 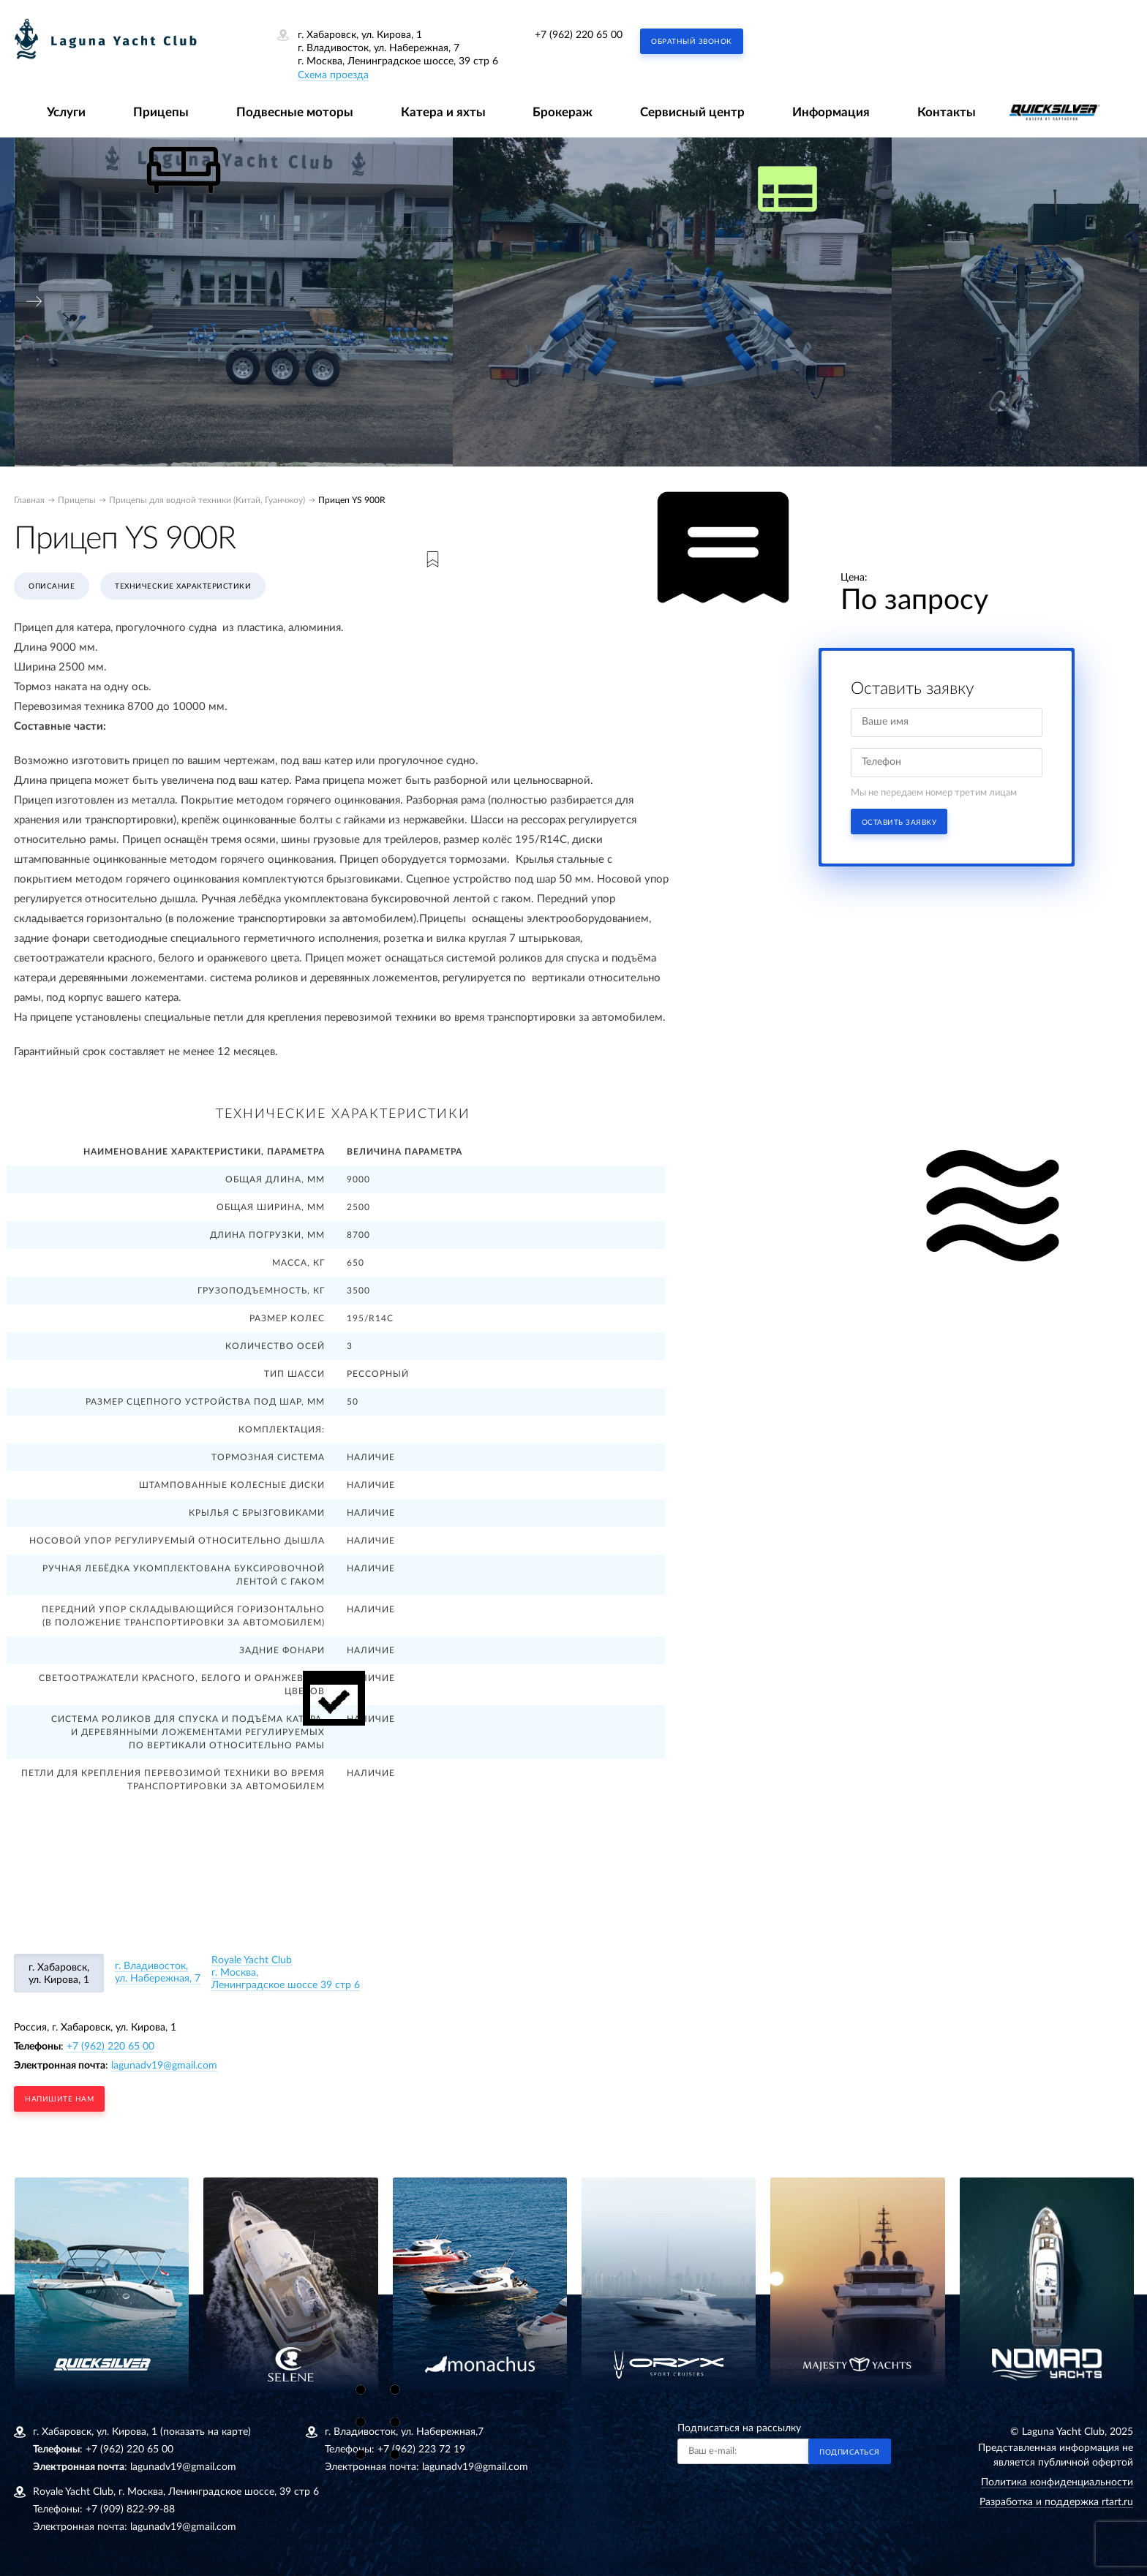 What do you see at coordinates (184, 169) in the screenshot?
I see `browse furniture or home decor` at bounding box center [184, 169].